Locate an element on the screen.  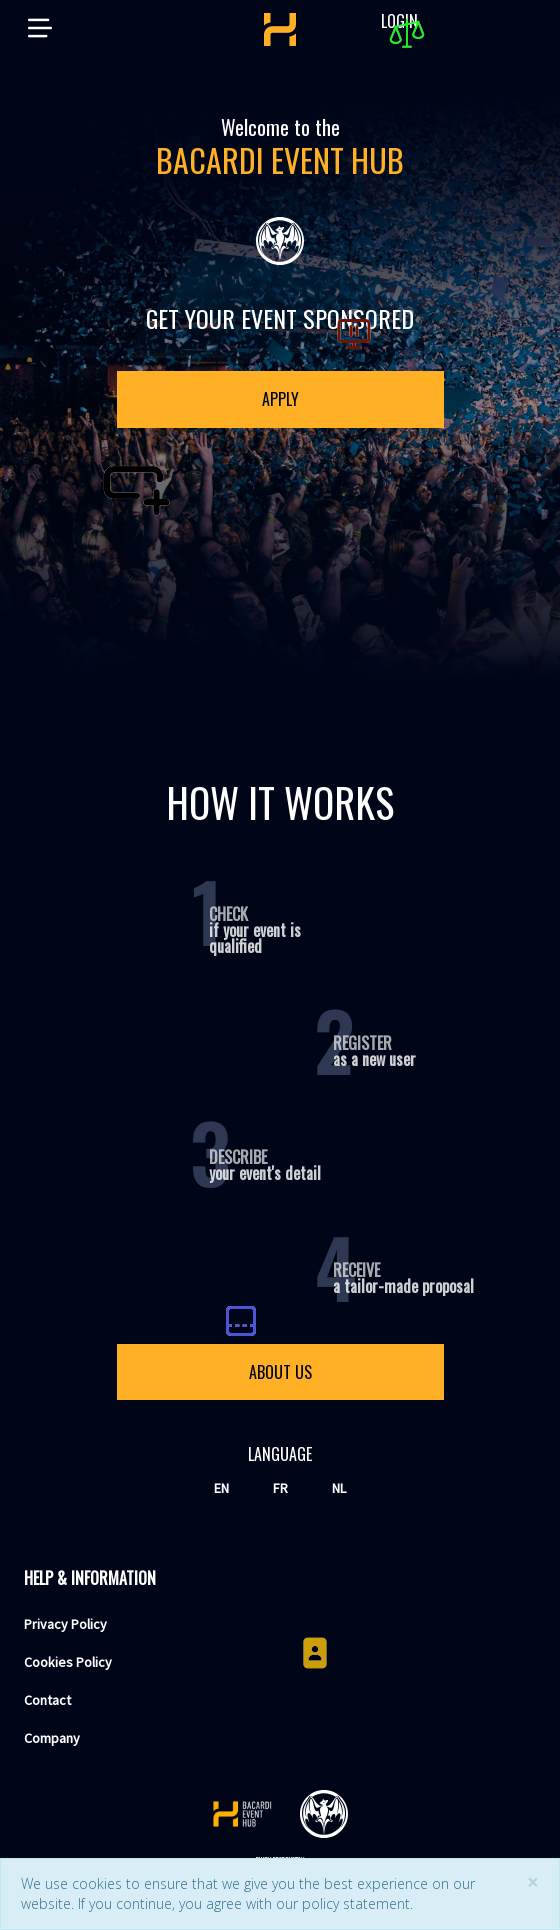
compare items or options is located at coordinates (407, 33).